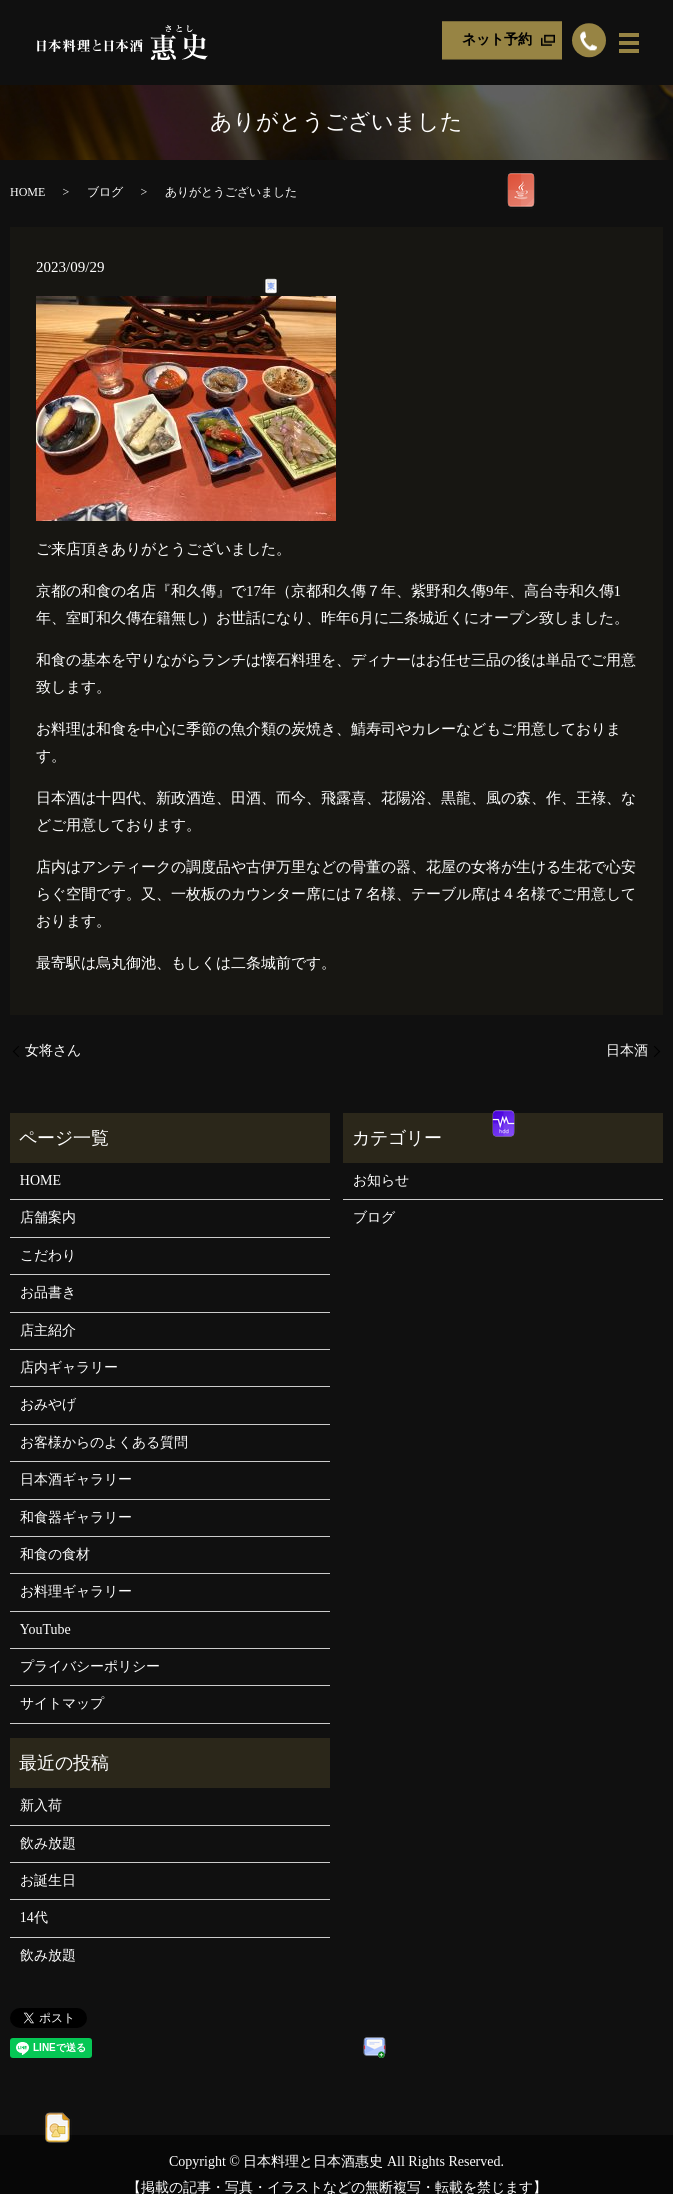  What do you see at coordinates (503, 1123) in the screenshot?
I see `virtualbox hard disk drive file` at bounding box center [503, 1123].